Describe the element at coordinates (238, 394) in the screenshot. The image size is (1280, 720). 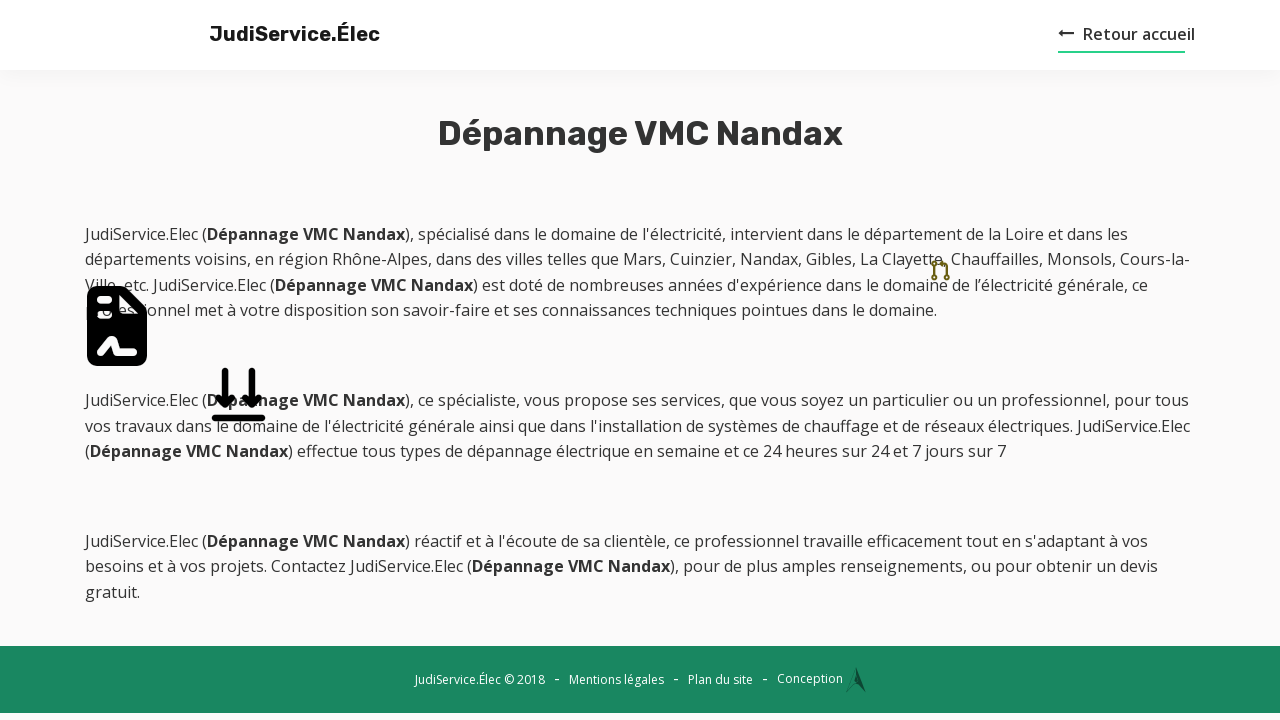
I see `download all items to device` at that location.